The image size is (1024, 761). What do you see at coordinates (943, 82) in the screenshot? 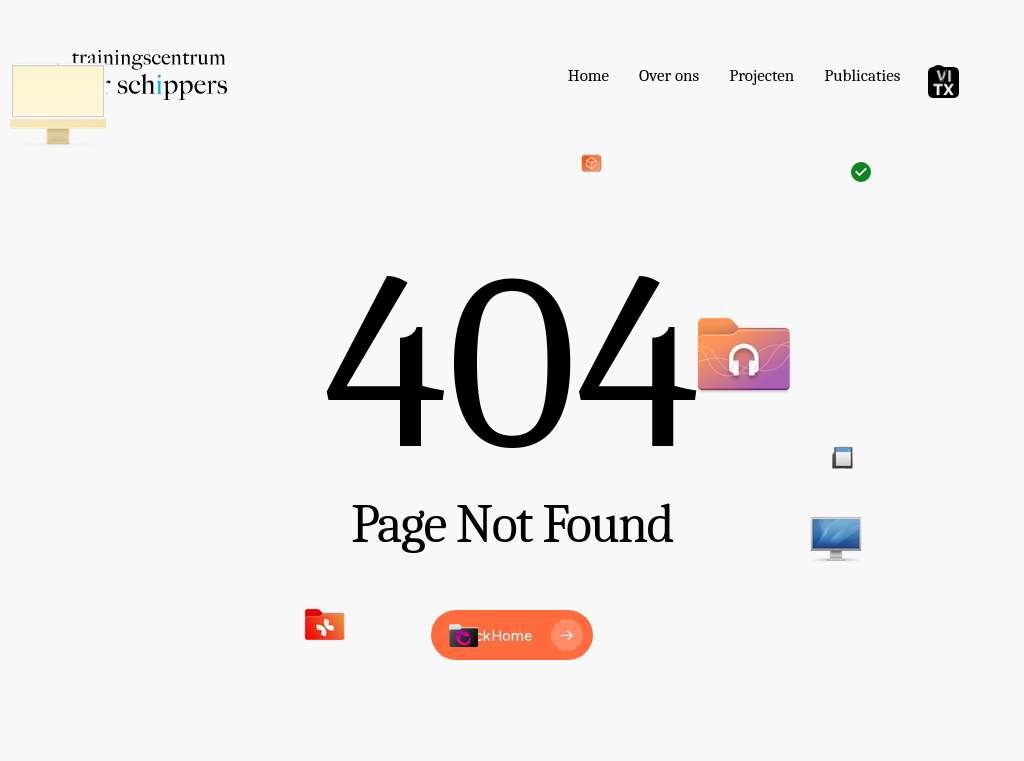
I see `switch to Vietnamese Telex input method` at bounding box center [943, 82].